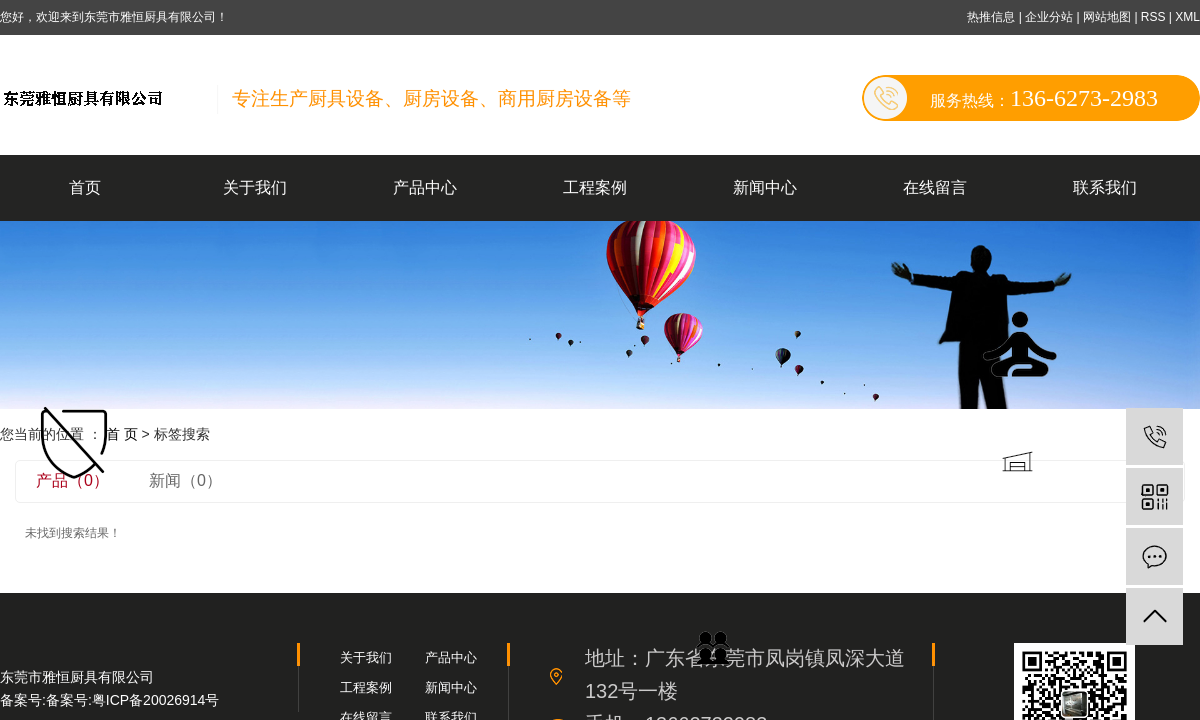  I want to click on access warehouse or storage management, so click(1017, 462).